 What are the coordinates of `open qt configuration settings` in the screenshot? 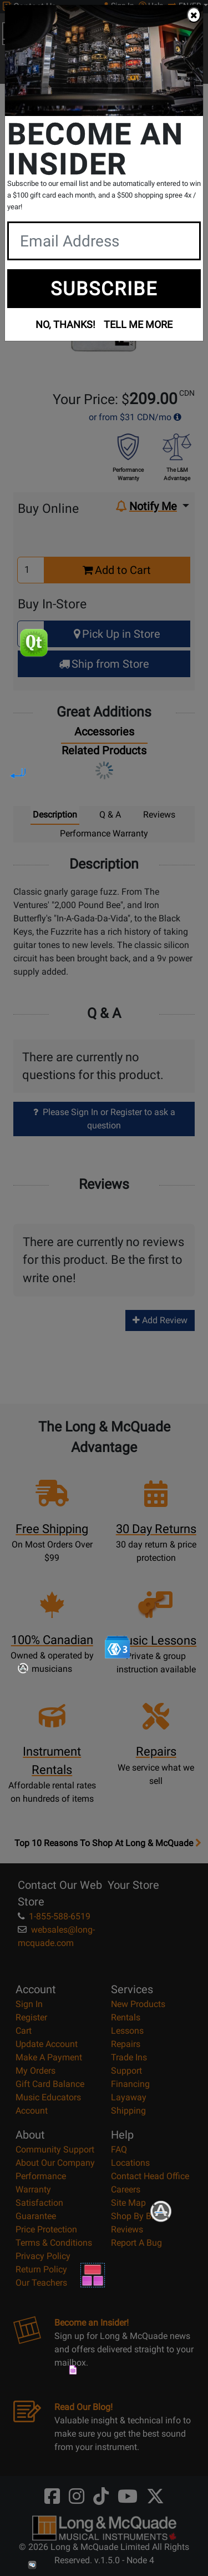 It's located at (34, 643).